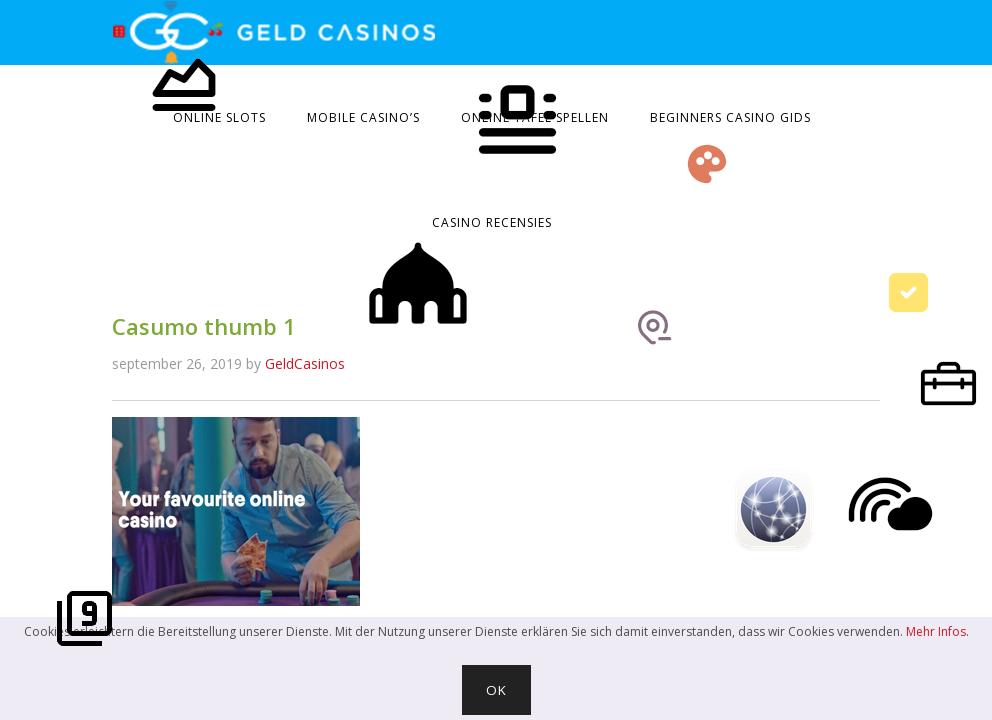  What do you see at coordinates (948, 385) in the screenshot?
I see `access tools and utilities` at bounding box center [948, 385].